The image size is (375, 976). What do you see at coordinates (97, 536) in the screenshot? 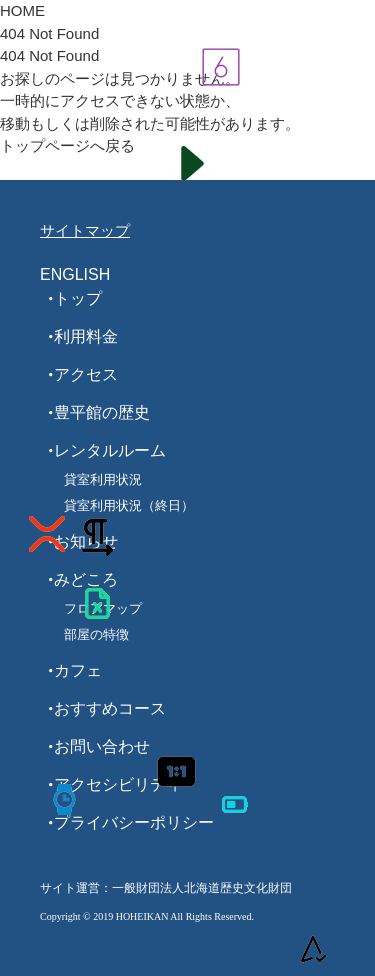
I see `set text direction to left-to-right` at bounding box center [97, 536].